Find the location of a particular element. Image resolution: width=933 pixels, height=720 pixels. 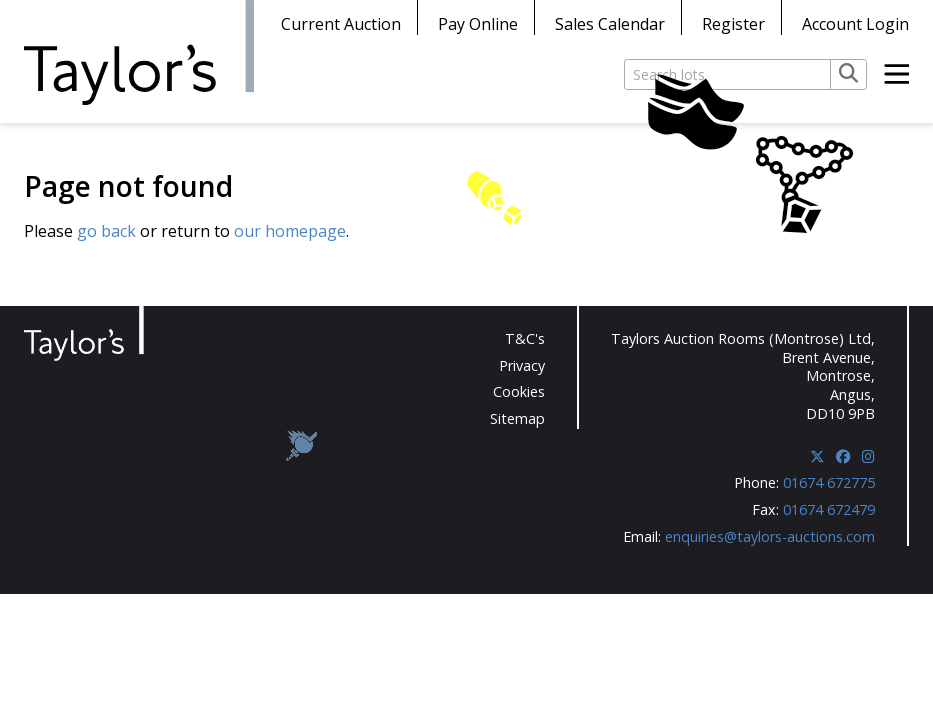

view equipped jewelry or accessories is located at coordinates (804, 184).